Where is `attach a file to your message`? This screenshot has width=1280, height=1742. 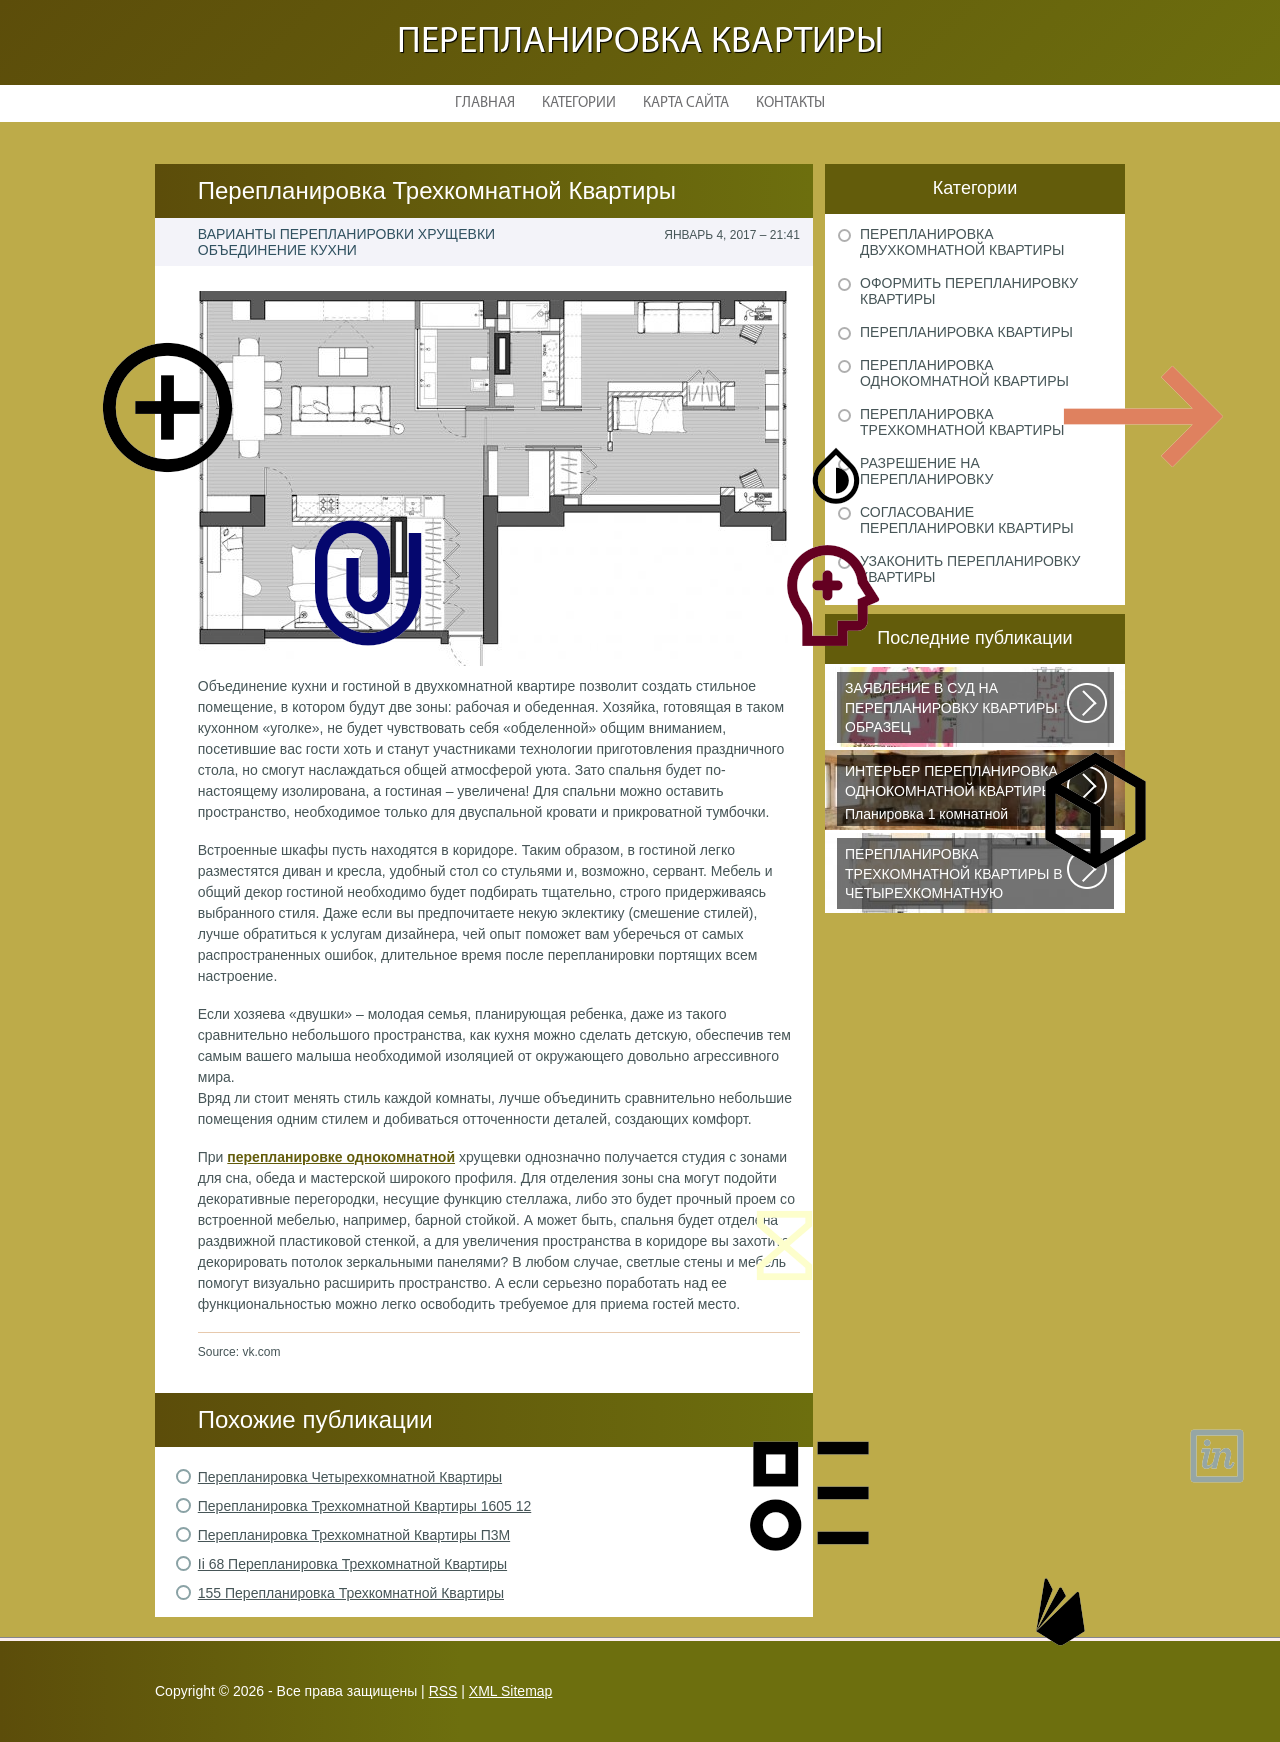
attach a file to your message is located at coordinates (365, 583).